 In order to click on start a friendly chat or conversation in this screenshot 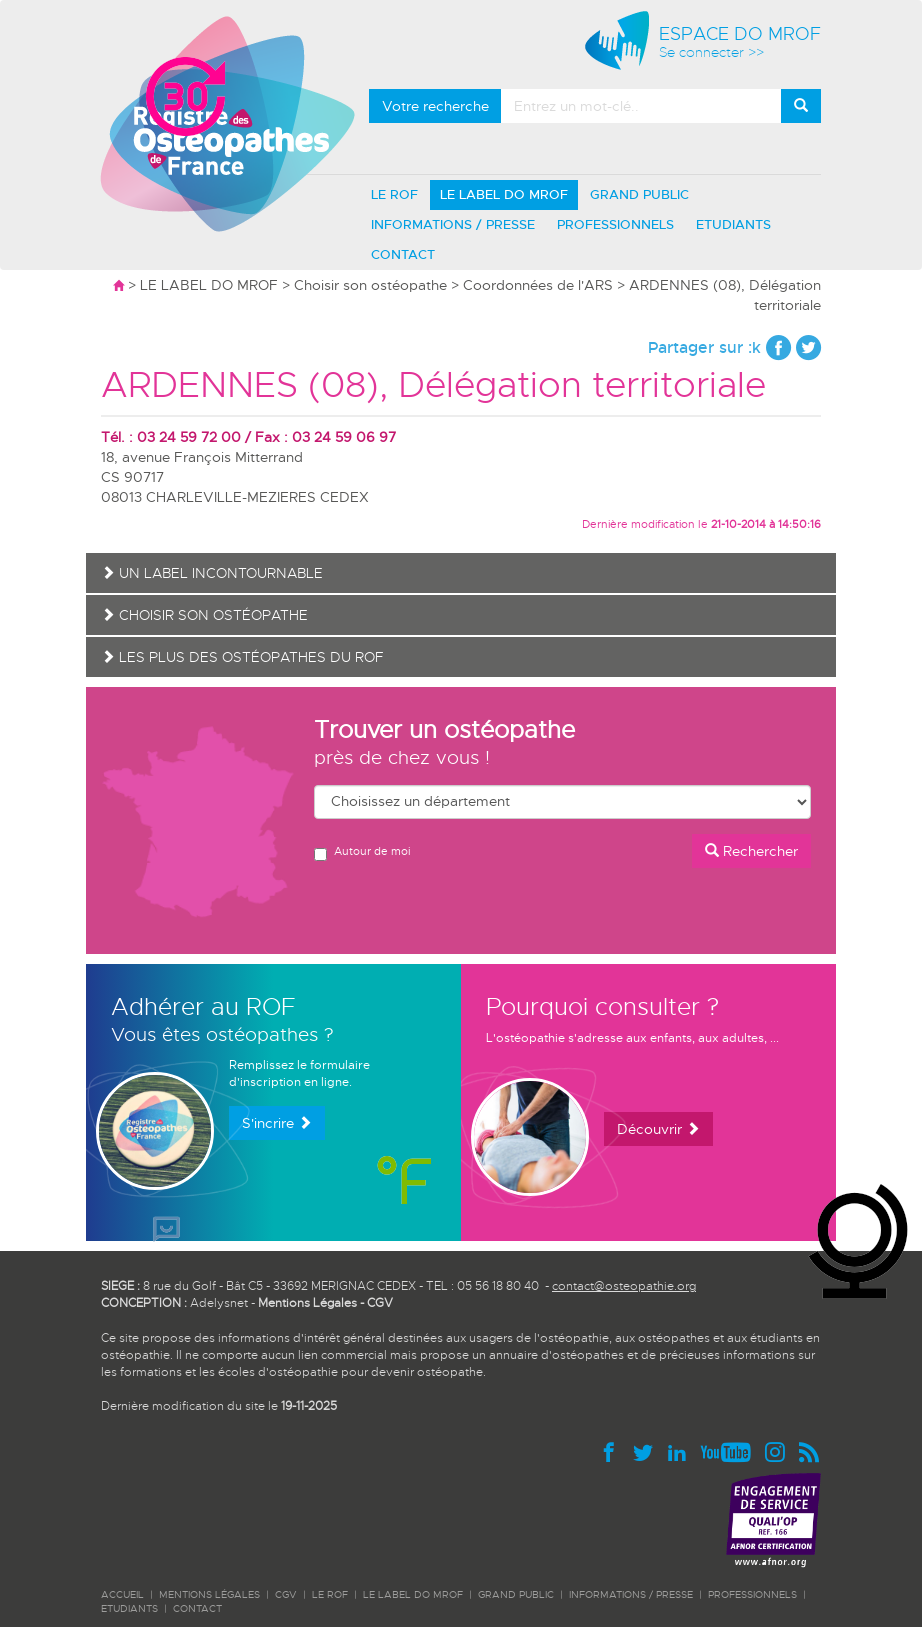, I will do `click(166, 1228)`.